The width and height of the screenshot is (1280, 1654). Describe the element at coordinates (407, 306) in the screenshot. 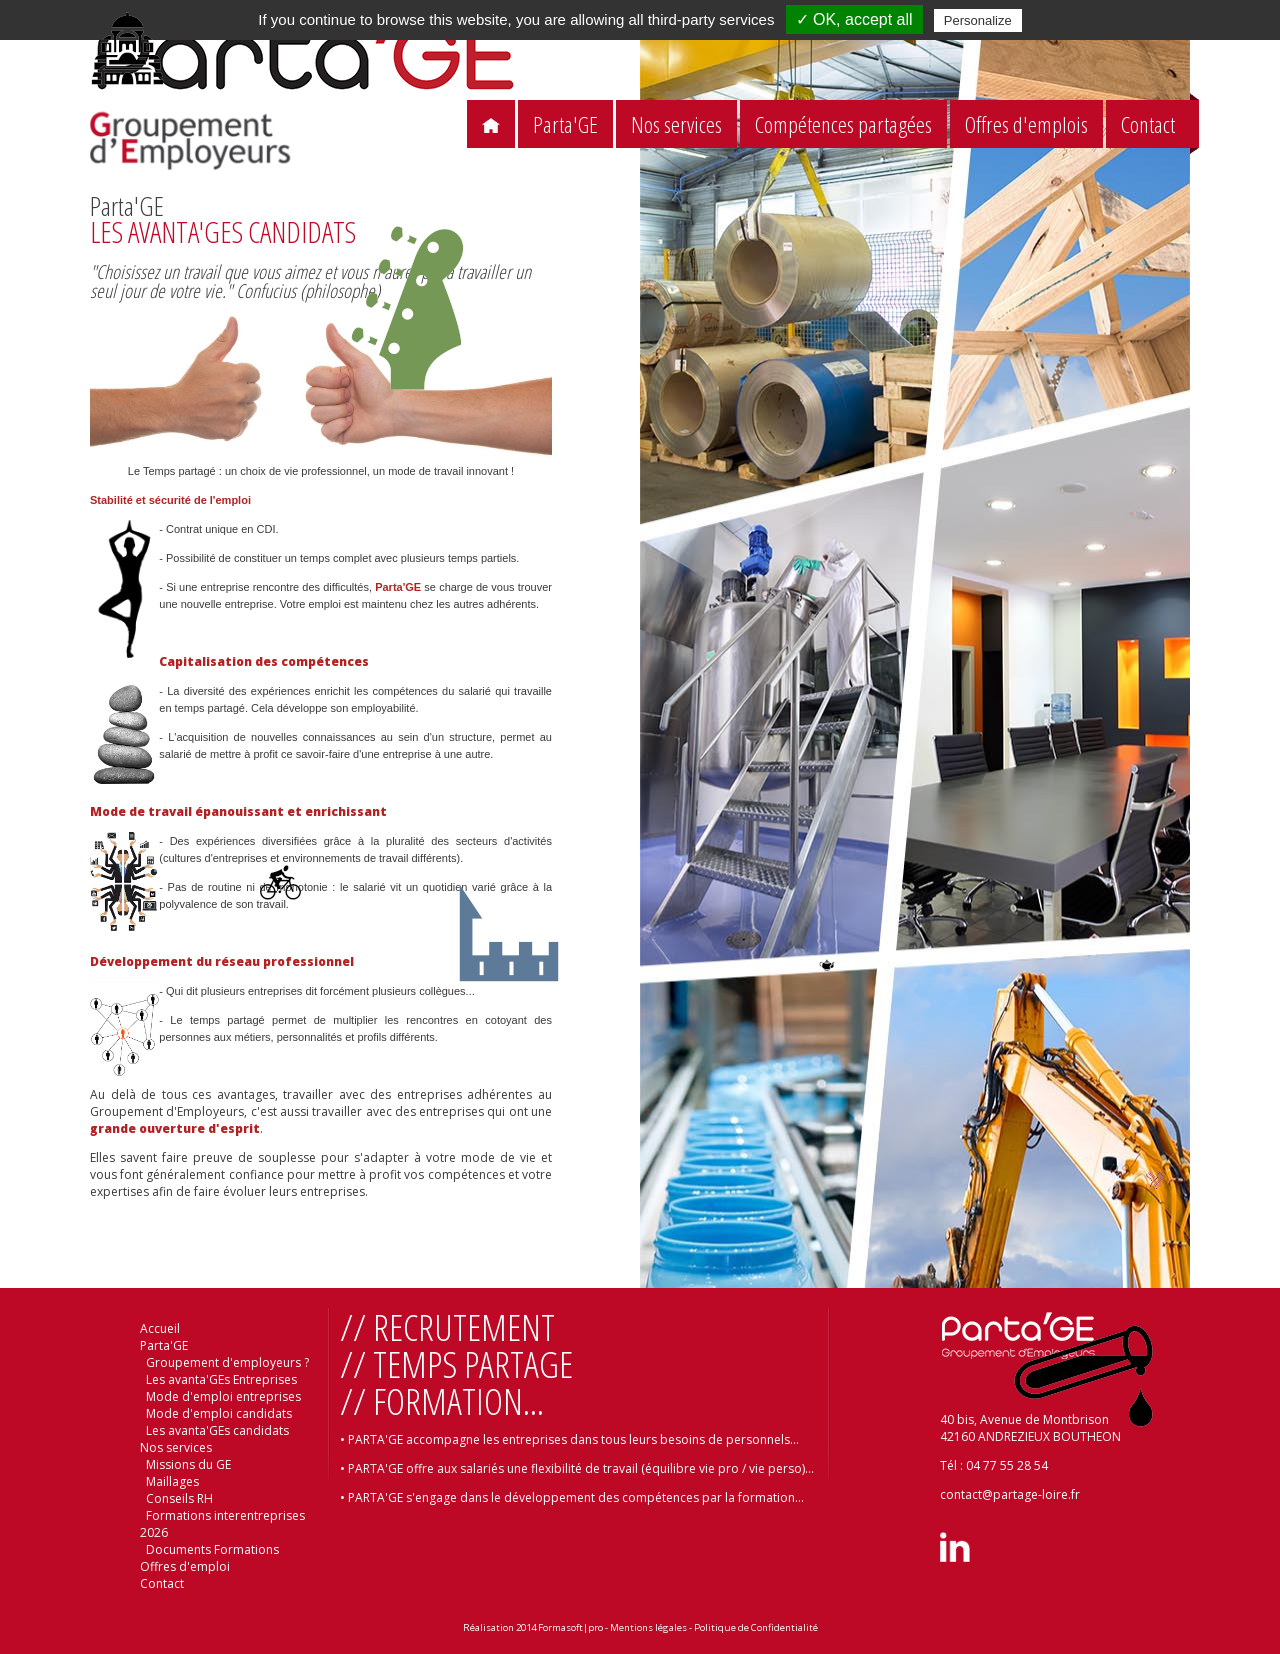

I see `access bass guitar or music settings` at that location.